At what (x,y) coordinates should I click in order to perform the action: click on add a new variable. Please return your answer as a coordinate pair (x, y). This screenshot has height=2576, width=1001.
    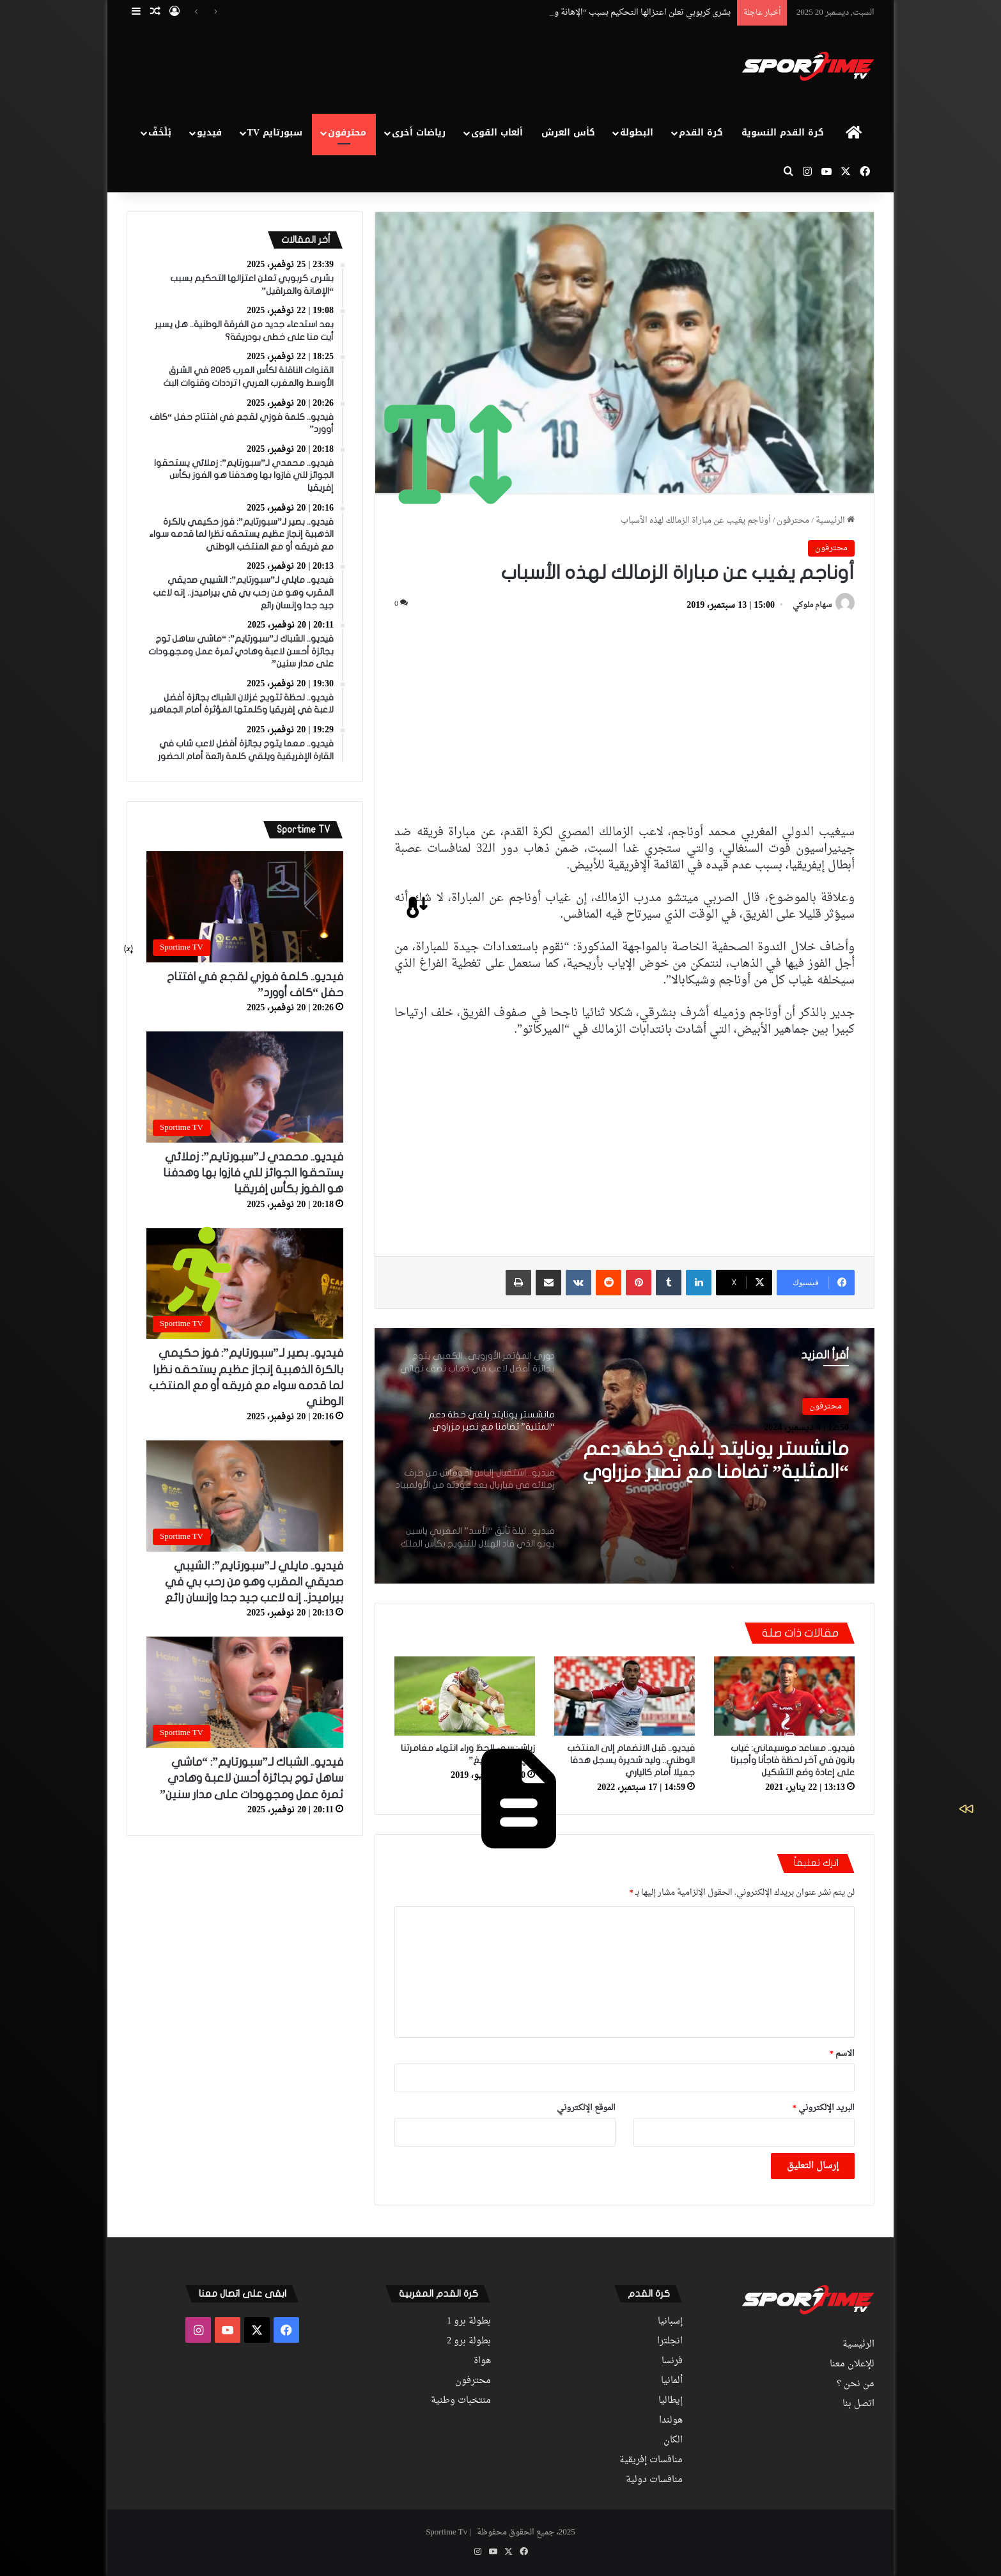
    Looking at the image, I should click on (128, 949).